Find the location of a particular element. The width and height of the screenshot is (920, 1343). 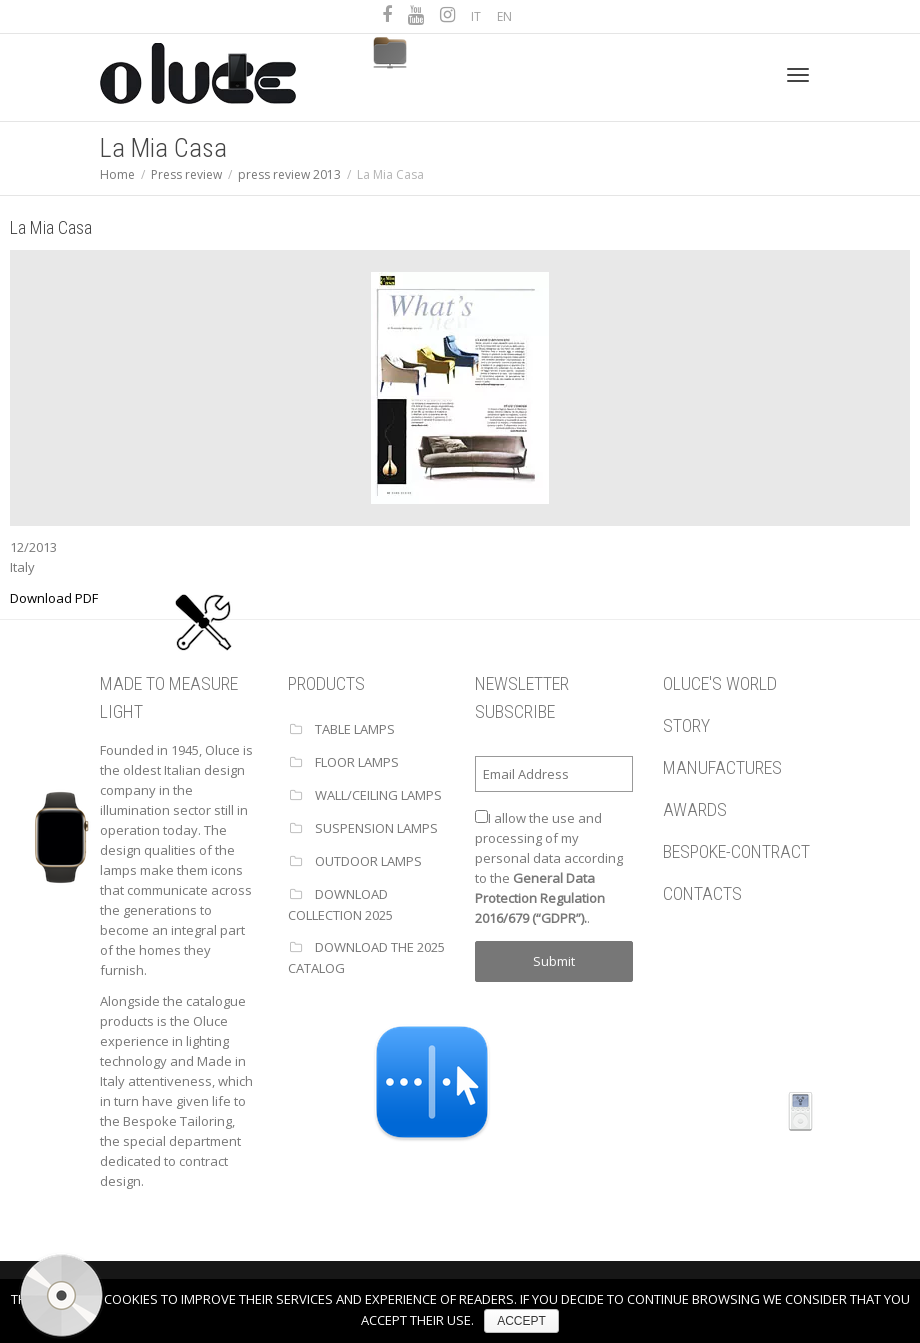

access the utilities folder in the sidebar is located at coordinates (203, 622).